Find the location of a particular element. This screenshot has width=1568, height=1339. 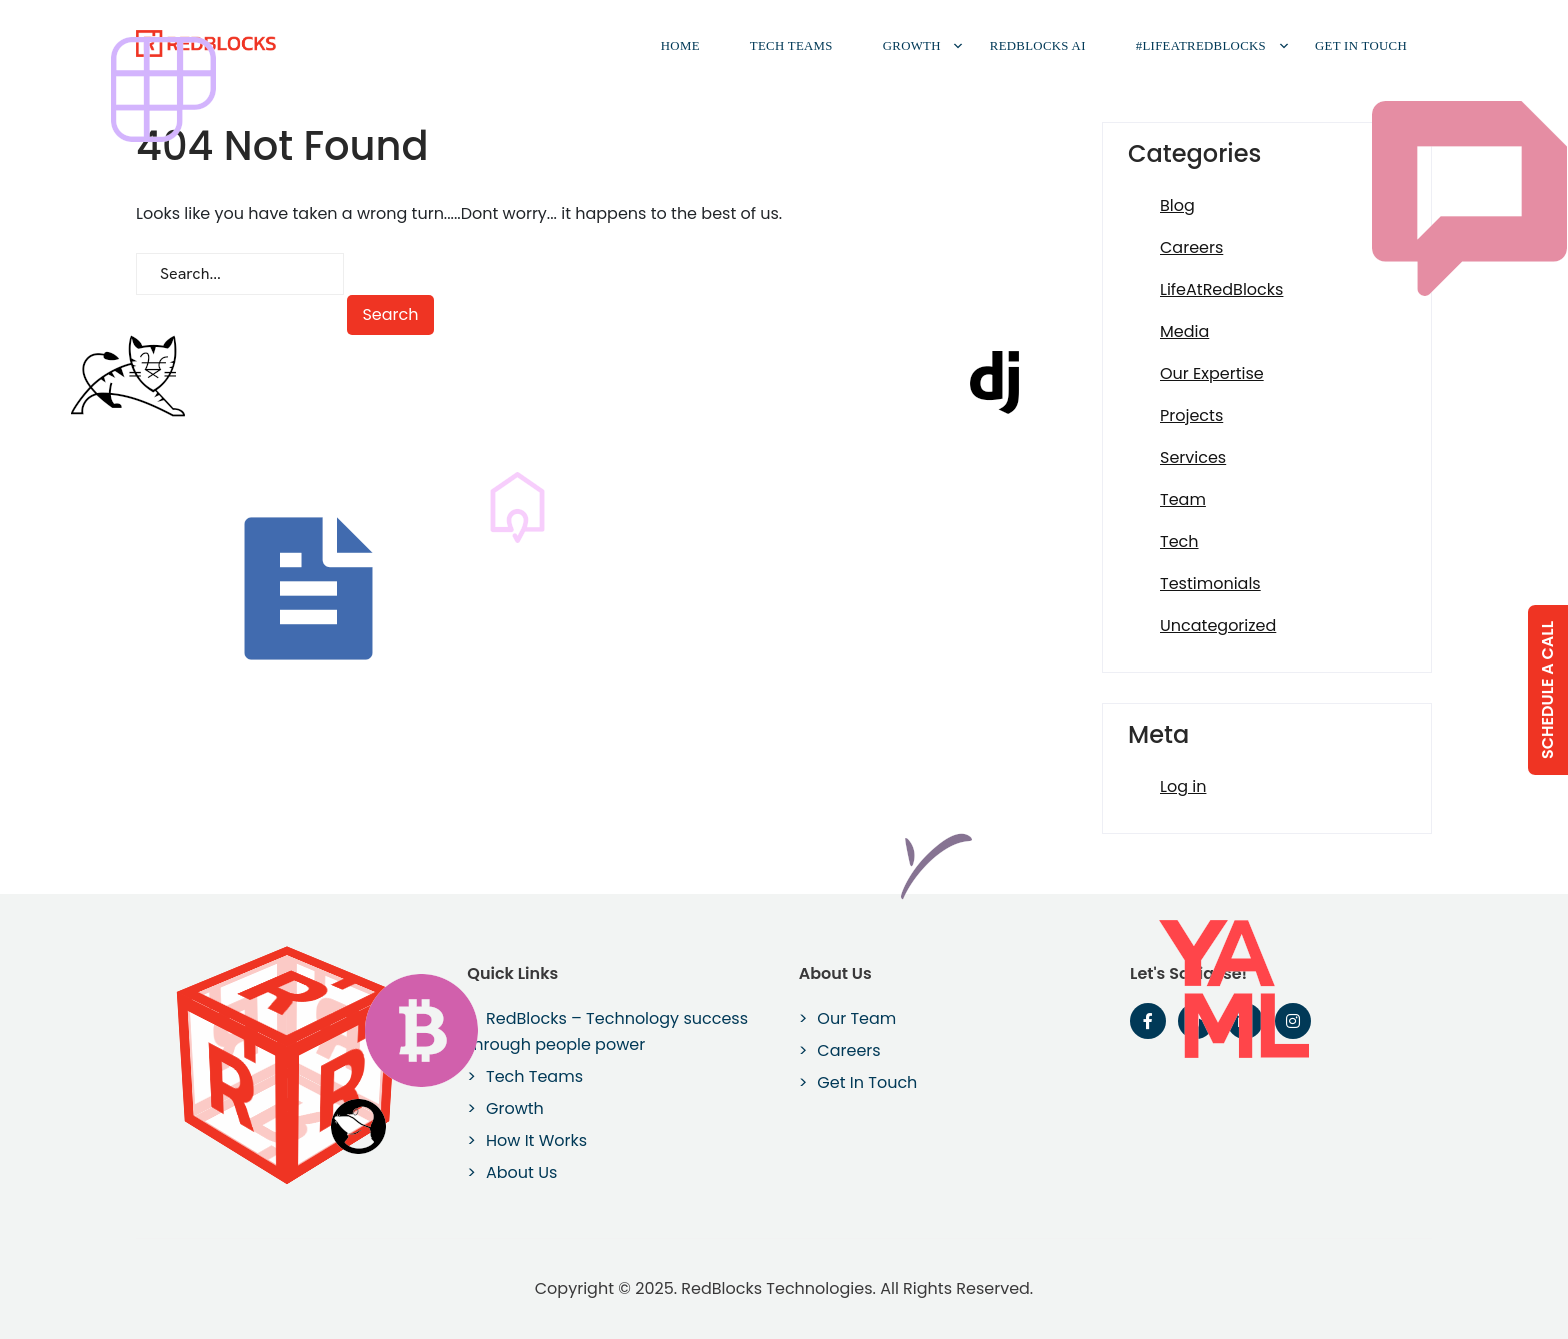

indicates a YAML configuration file is located at coordinates (1234, 989).